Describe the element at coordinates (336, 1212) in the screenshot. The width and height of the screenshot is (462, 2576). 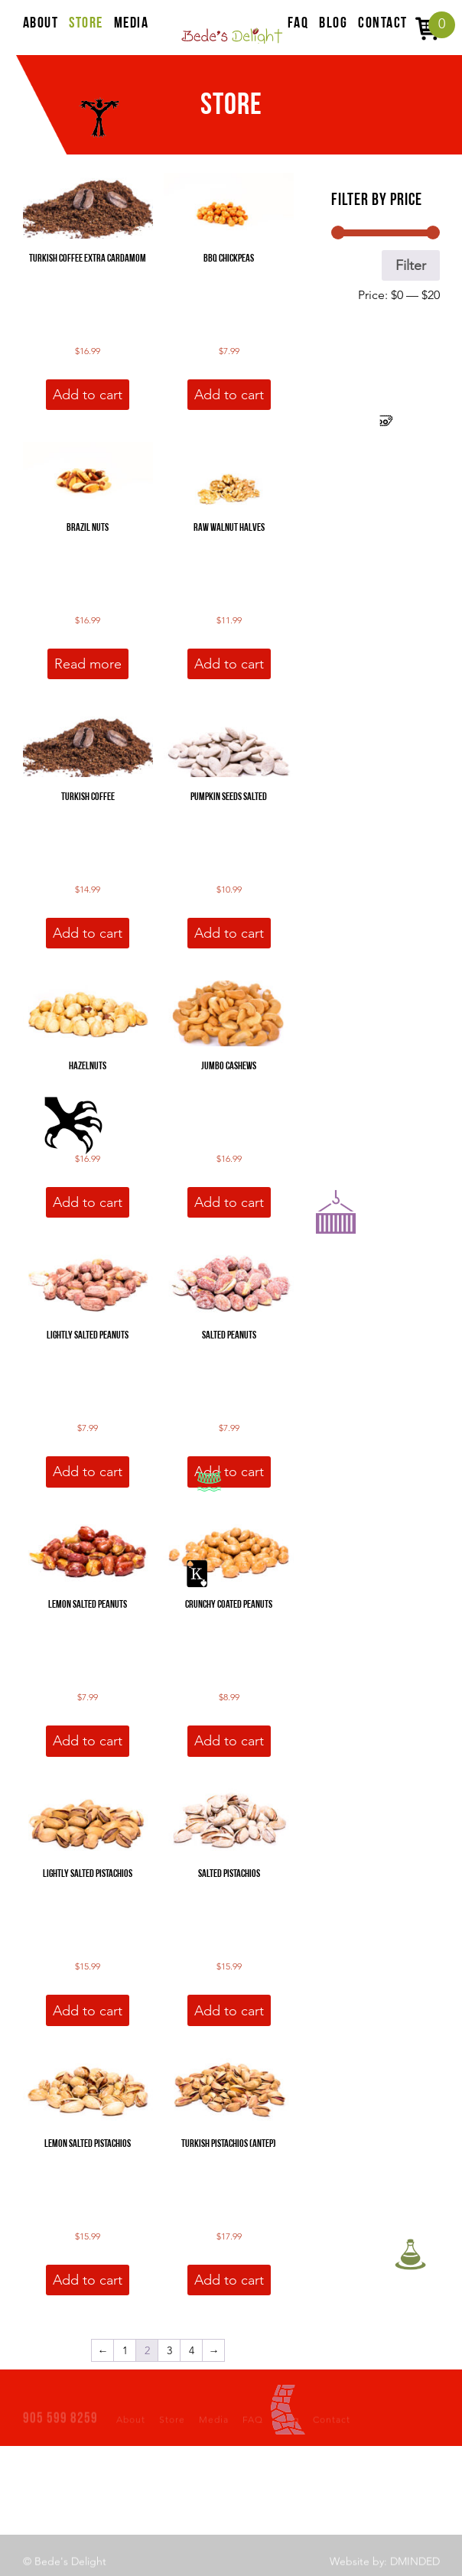
I see `view inventory or storage contents` at that location.